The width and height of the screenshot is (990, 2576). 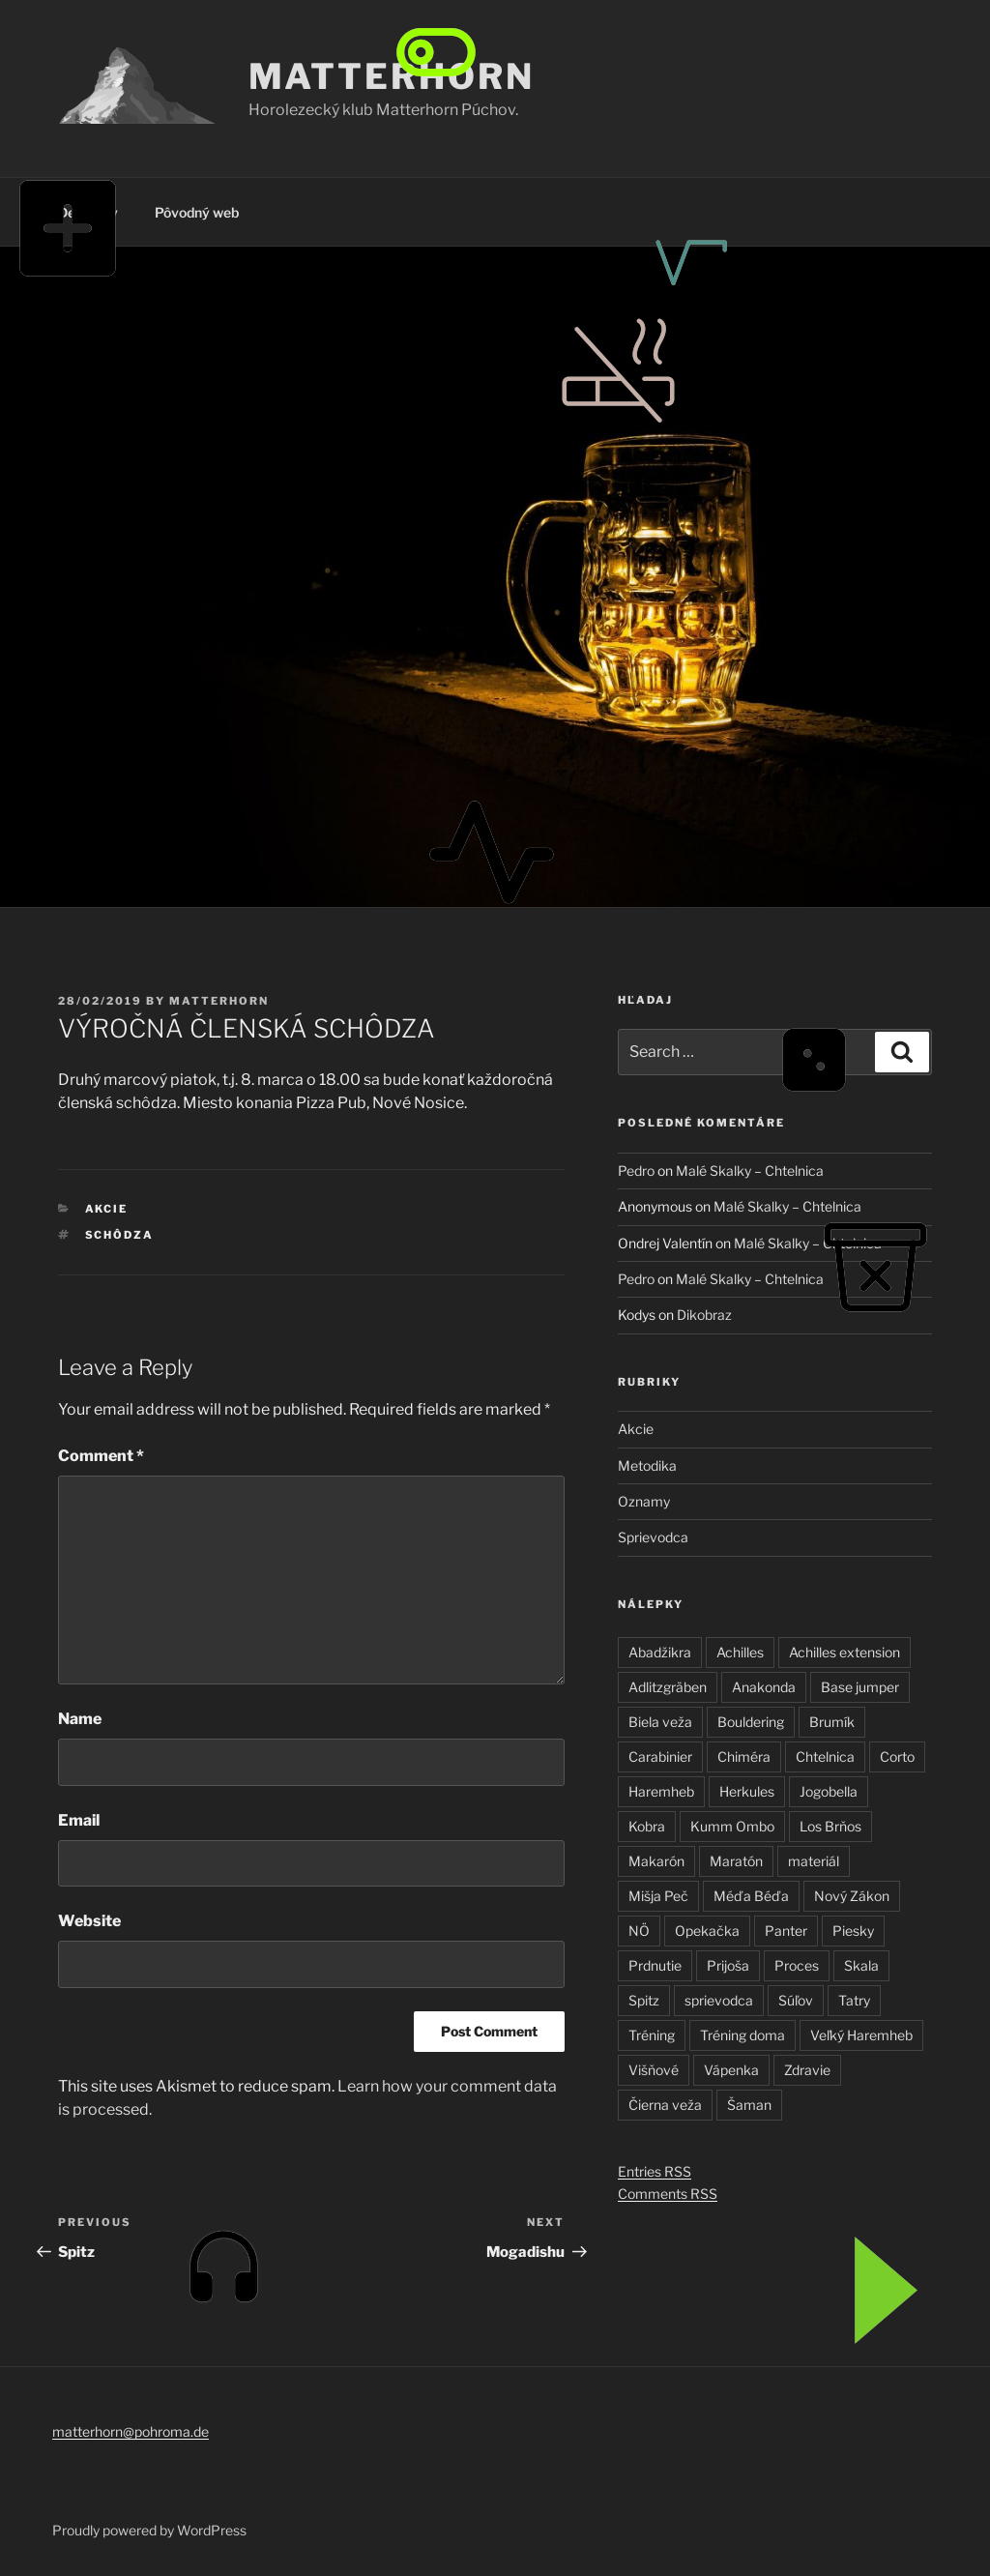 What do you see at coordinates (875, 1267) in the screenshot?
I see `delete selected item` at bounding box center [875, 1267].